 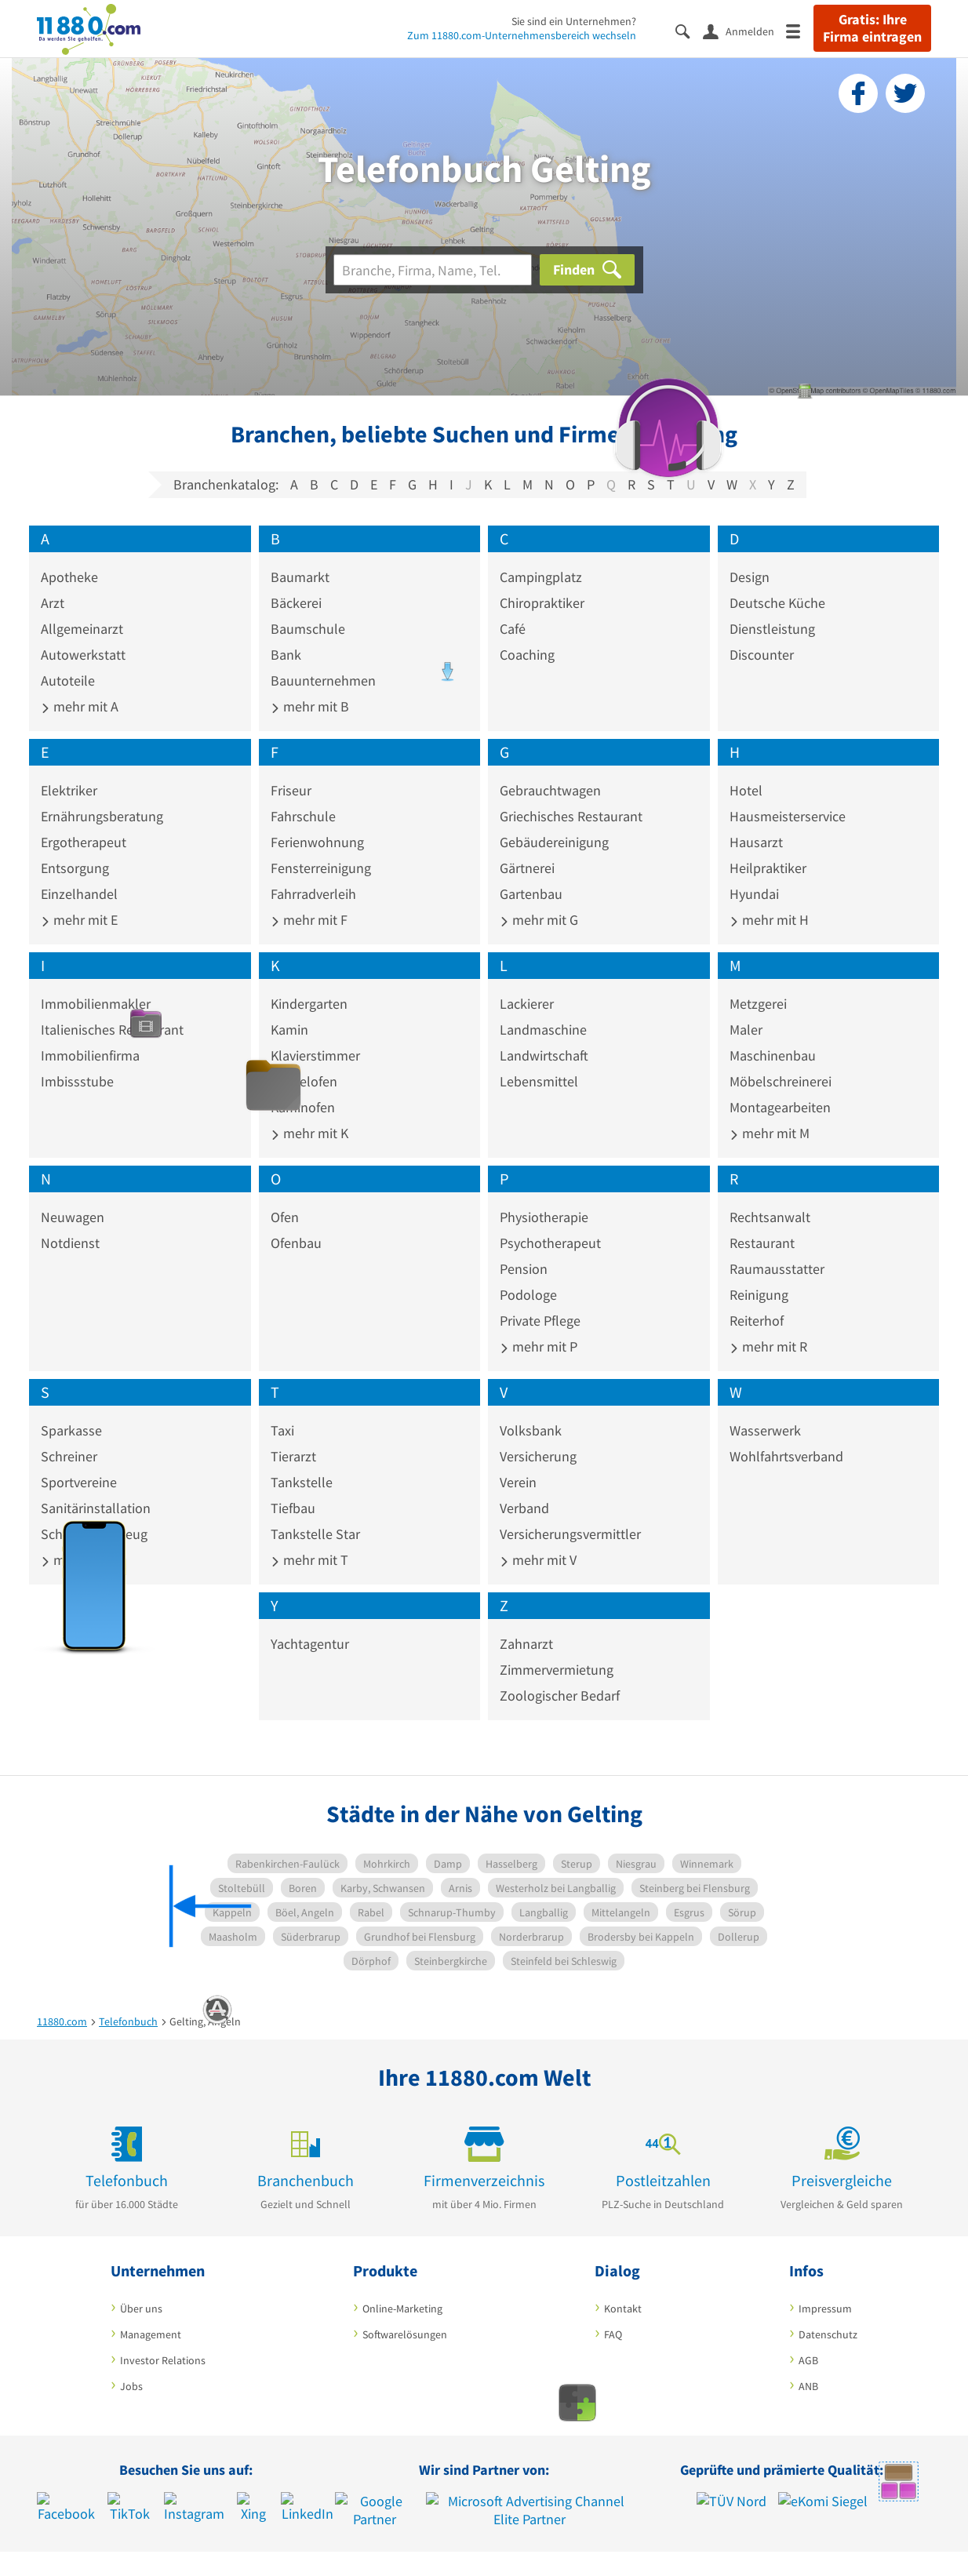 I want to click on open folder to view contents, so click(x=273, y=1085).